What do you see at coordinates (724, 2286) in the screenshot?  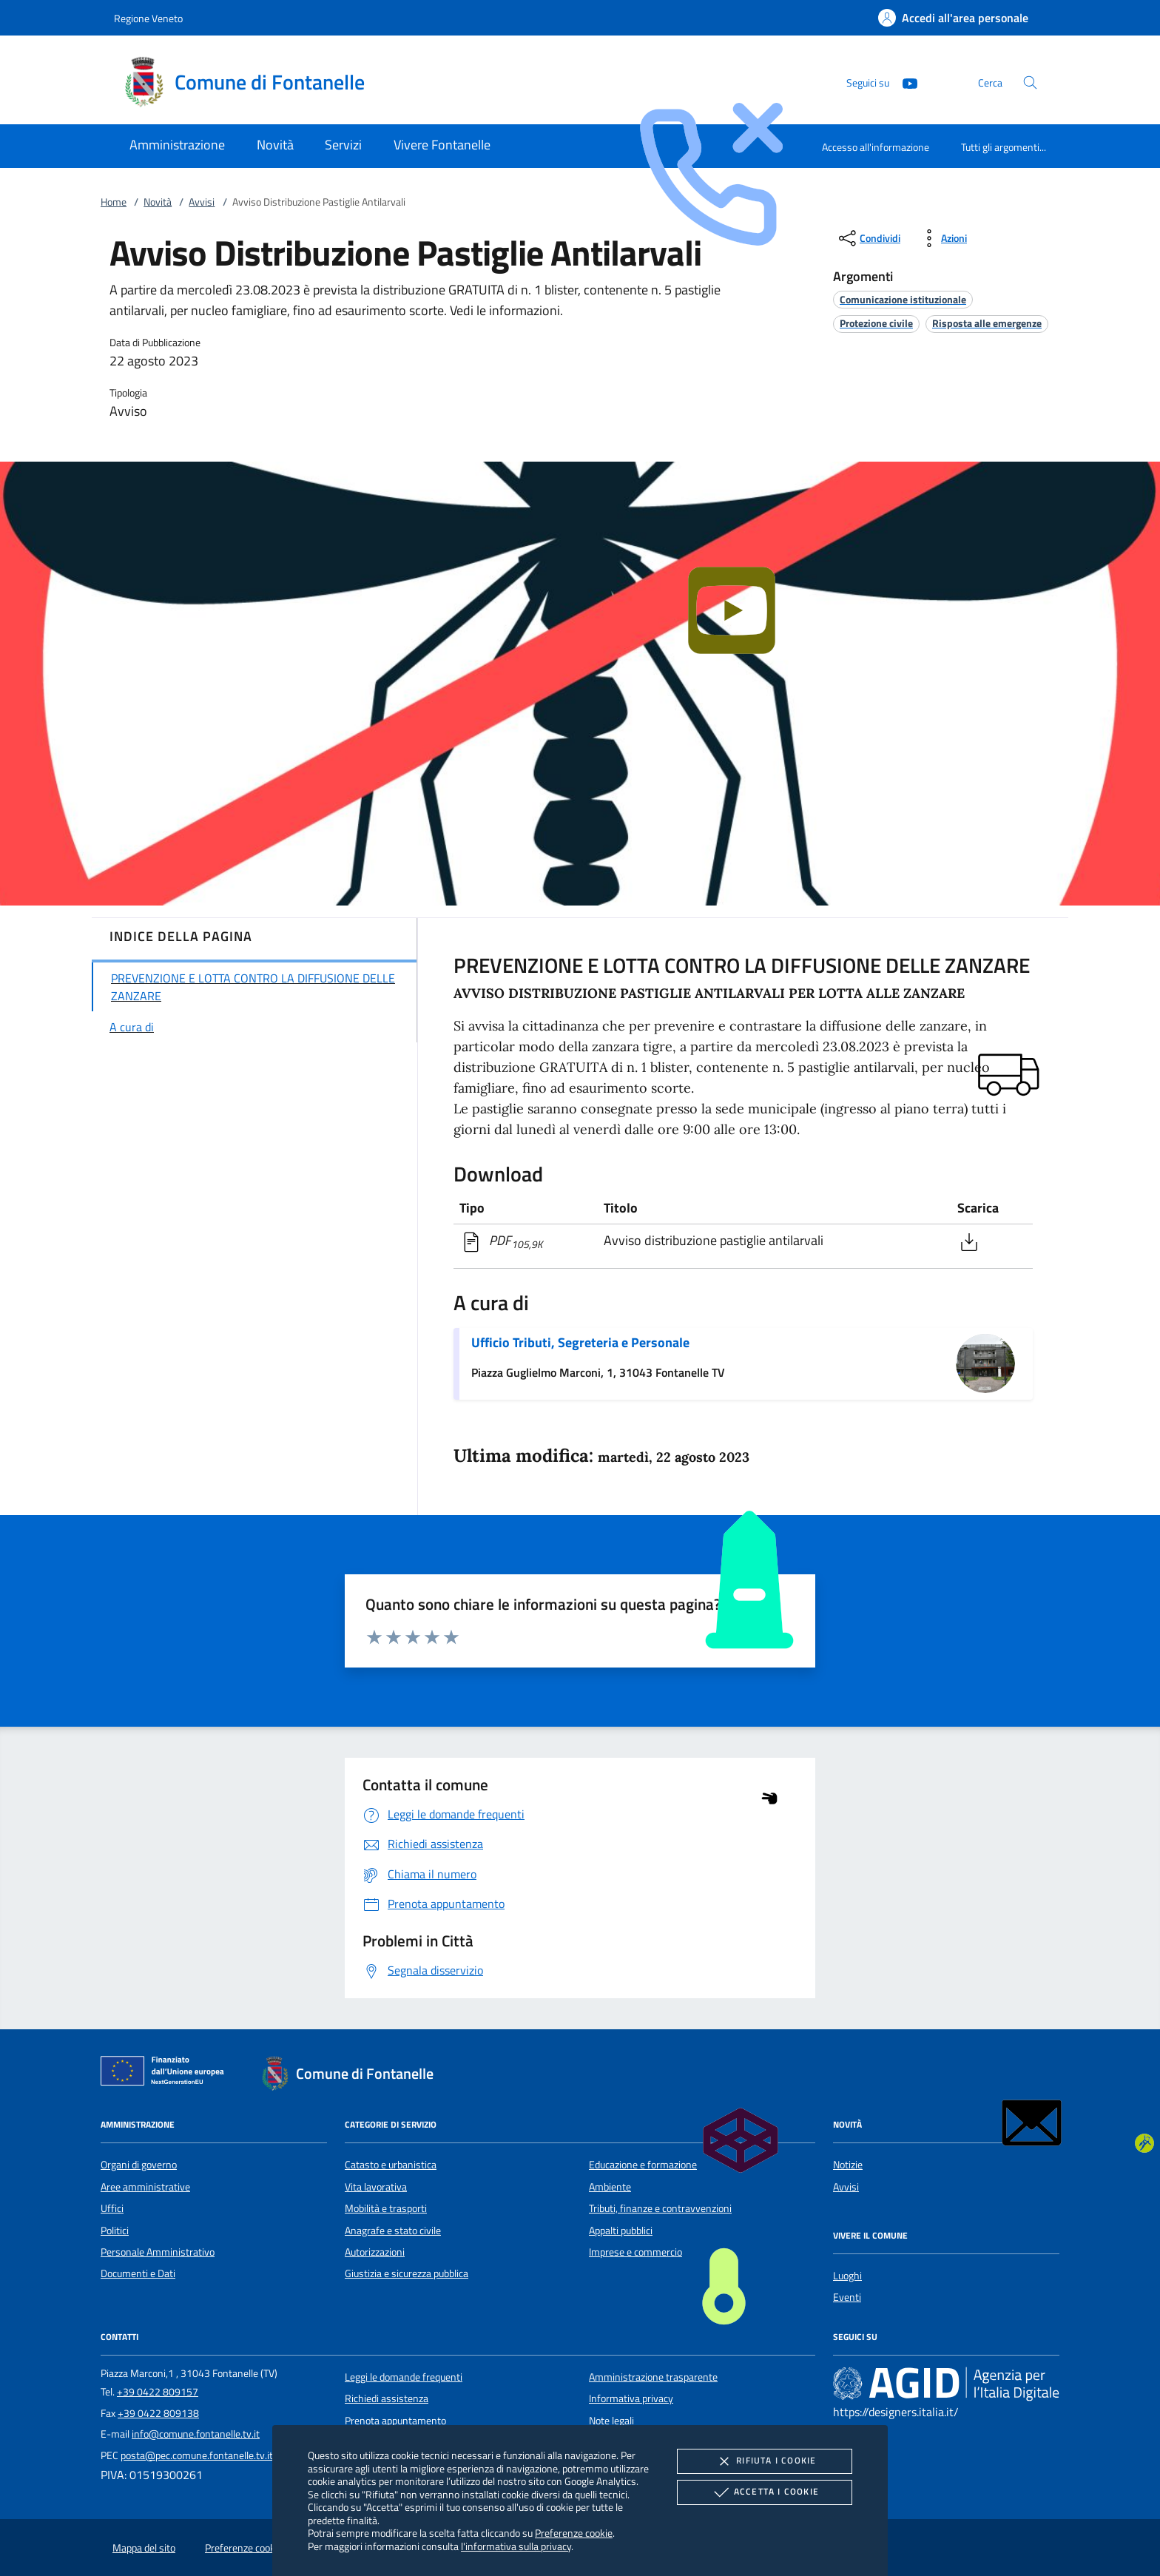 I see `indicates lowest temperature setting or reading` at bounding box center [724, 2286].